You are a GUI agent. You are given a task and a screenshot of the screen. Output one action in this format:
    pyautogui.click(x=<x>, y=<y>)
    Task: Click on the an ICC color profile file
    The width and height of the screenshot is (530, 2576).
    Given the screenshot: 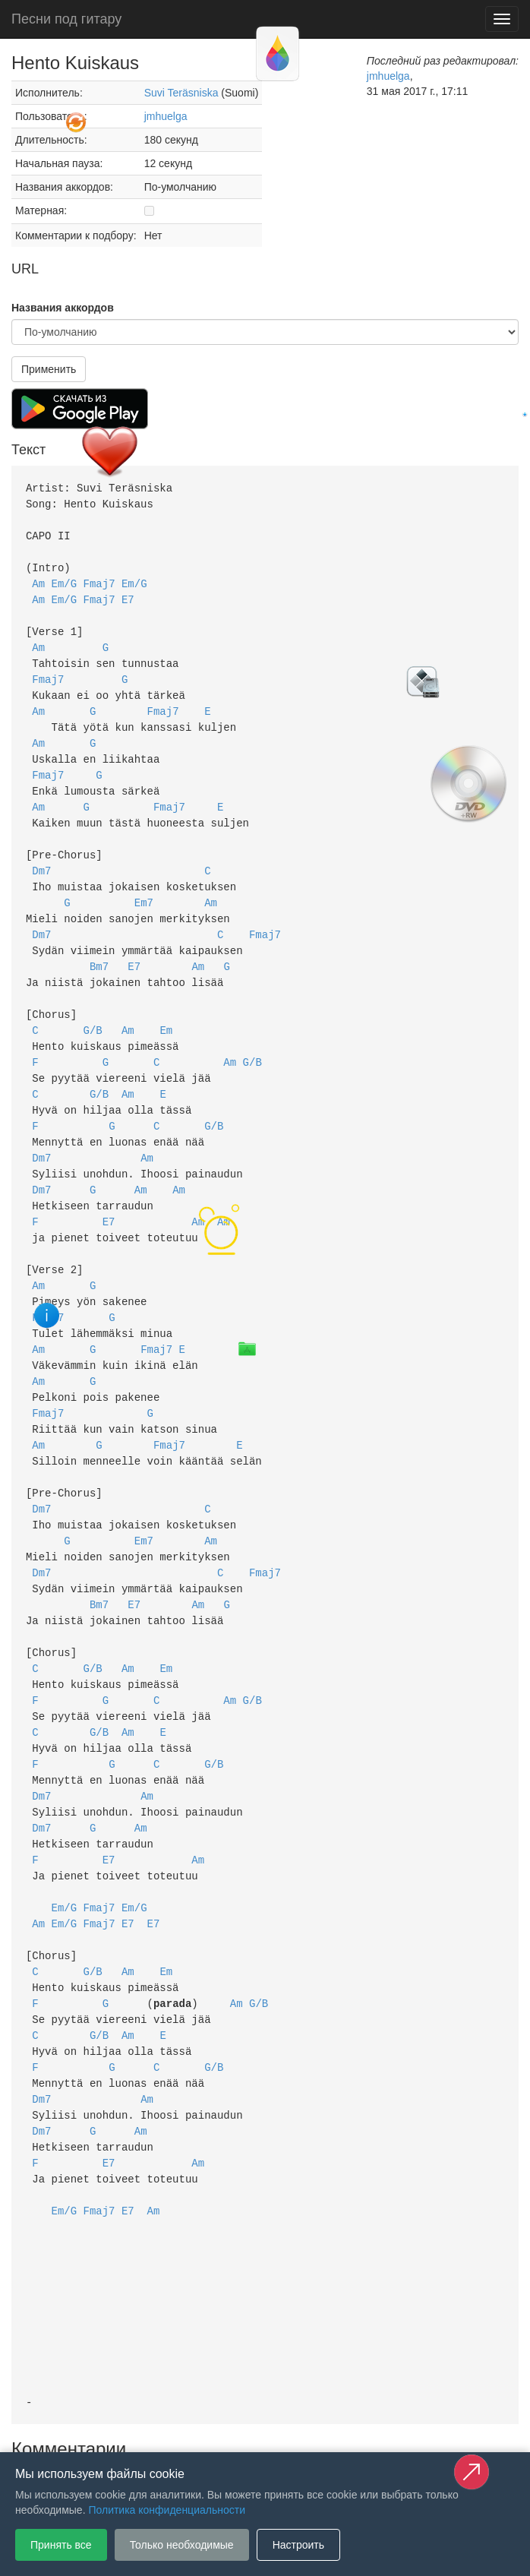 What is the action you would take?
    pyautogui.click(x=277, y=53)
    